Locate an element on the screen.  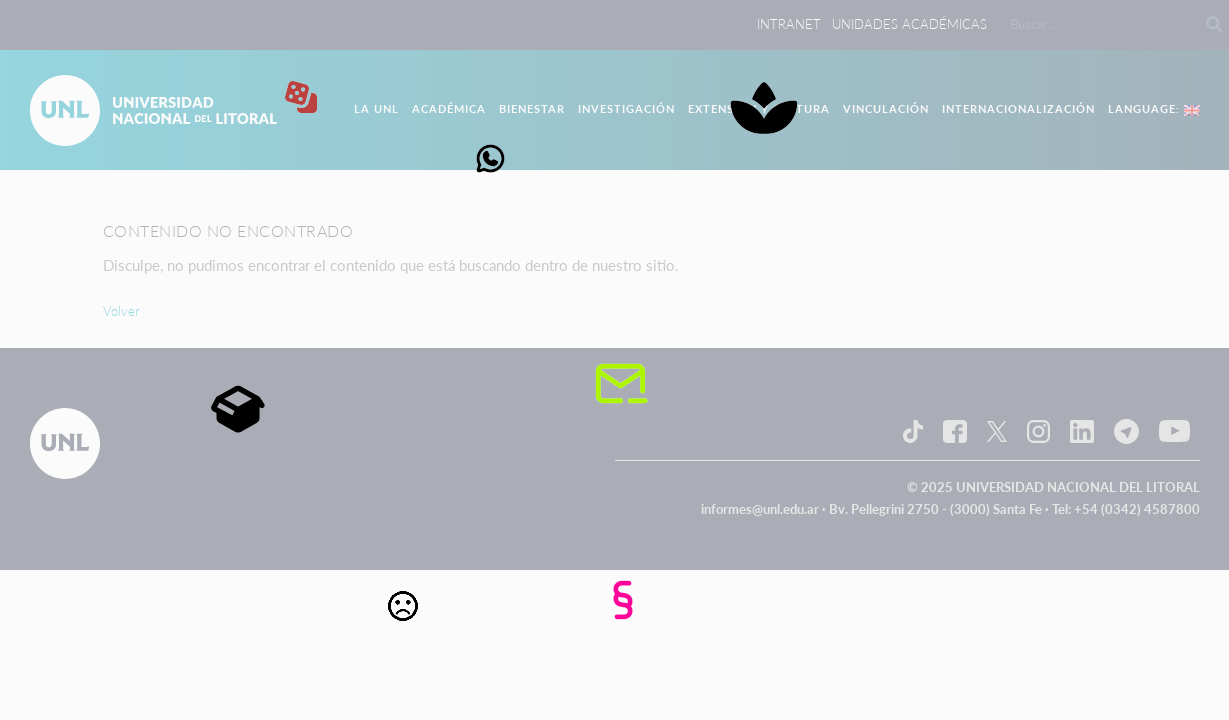
access spa or wellness features is located at coordinates (764, 108).